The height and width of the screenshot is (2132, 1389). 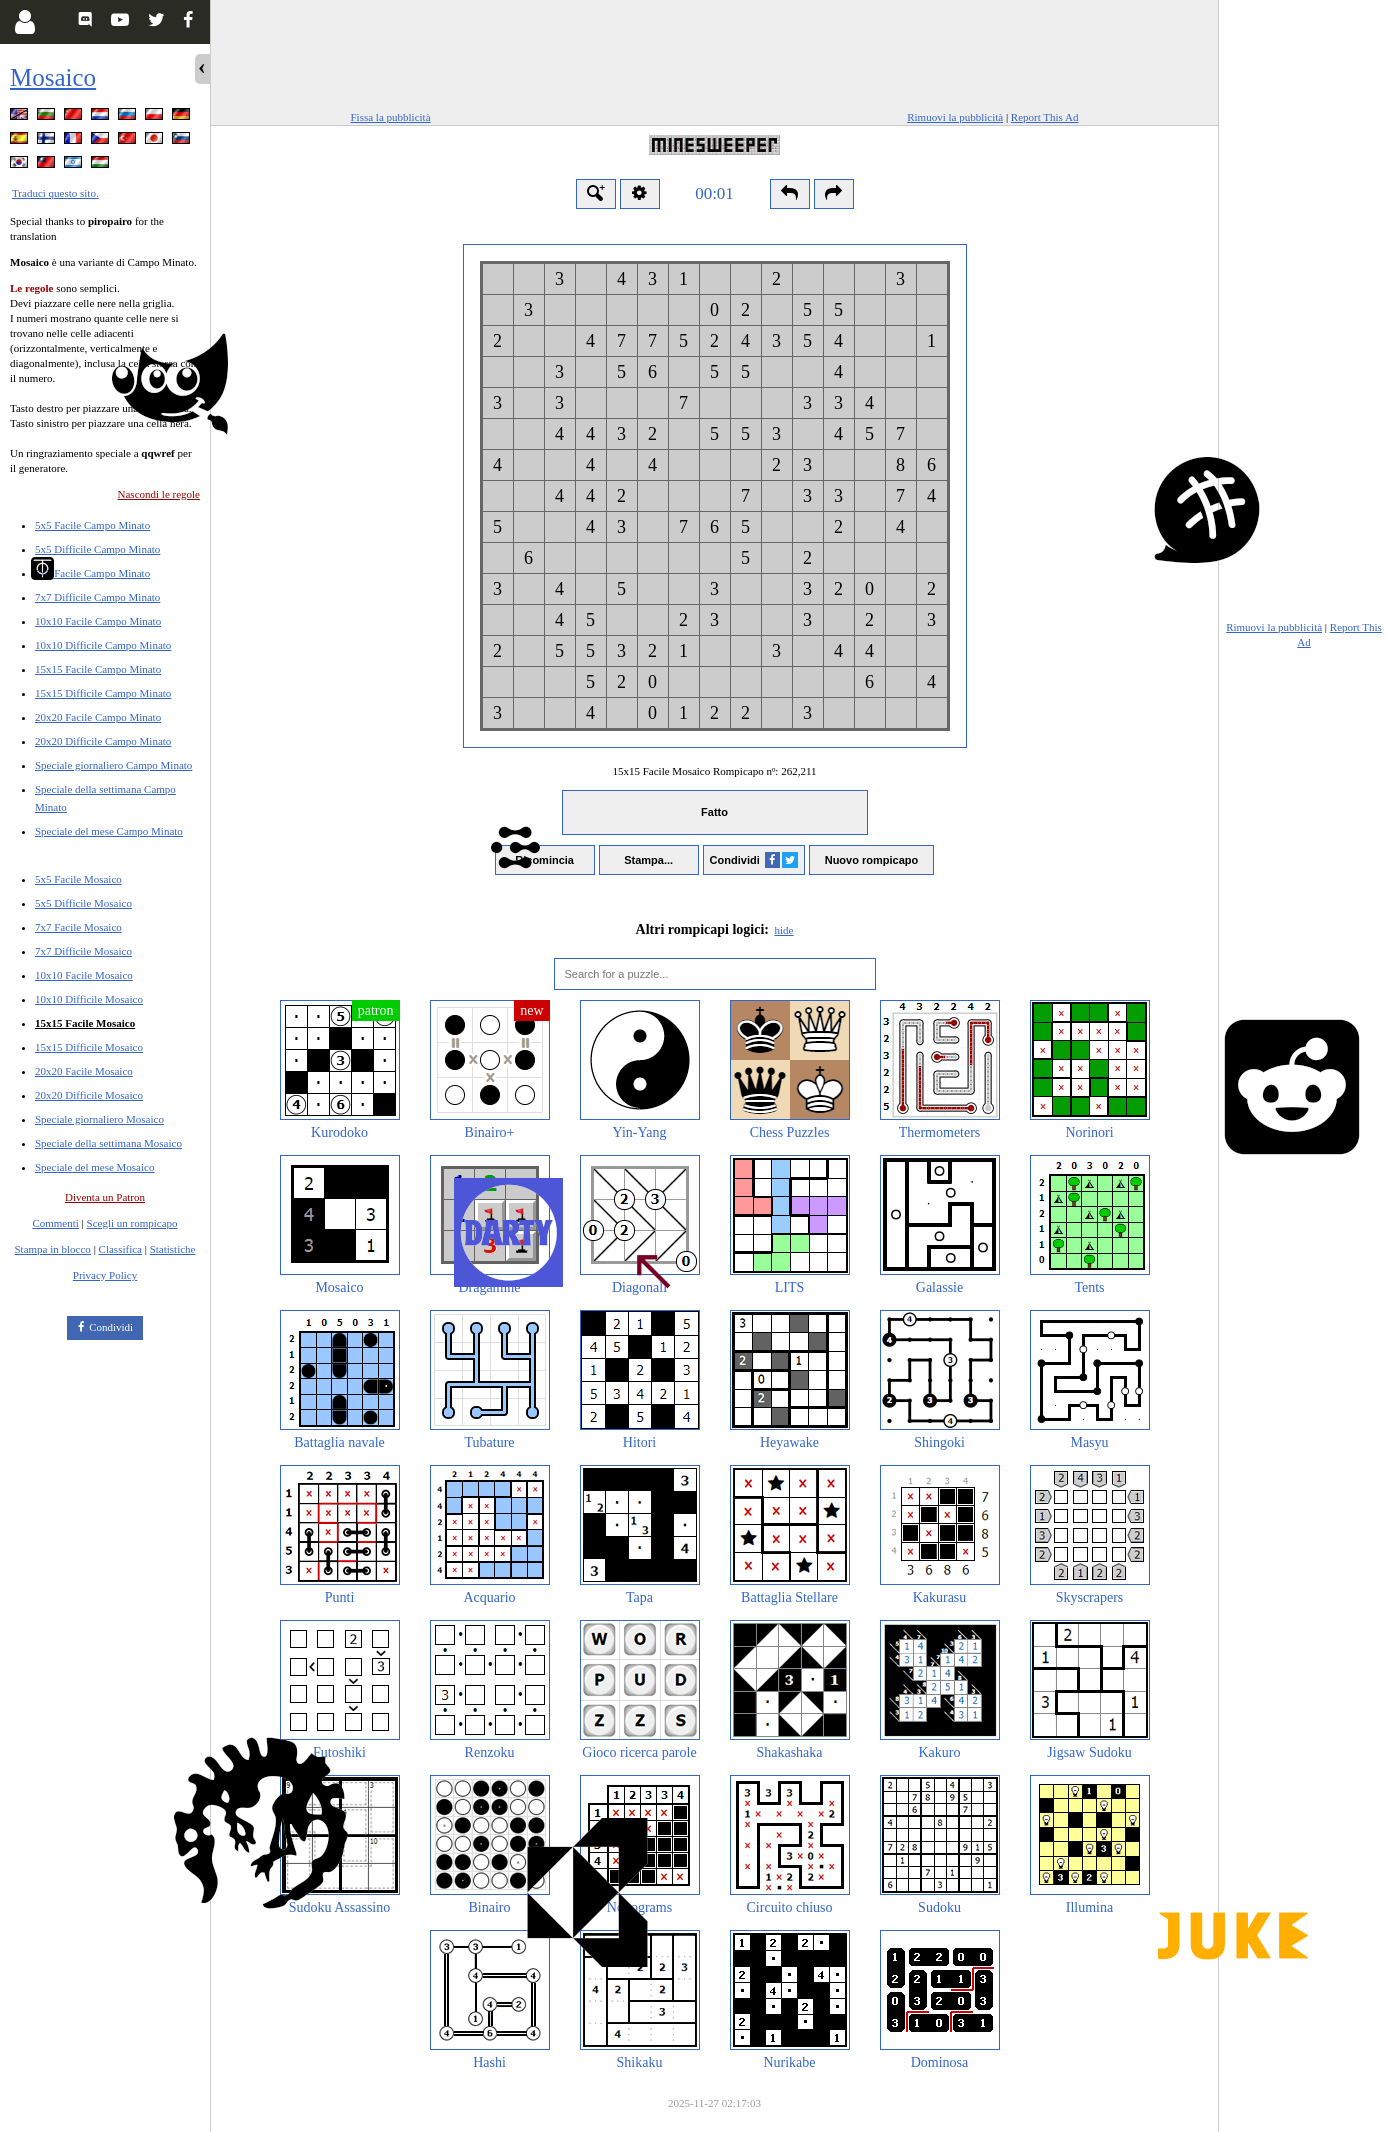 I want to click on kyocera brand logo, so click(x=587, y=1892).